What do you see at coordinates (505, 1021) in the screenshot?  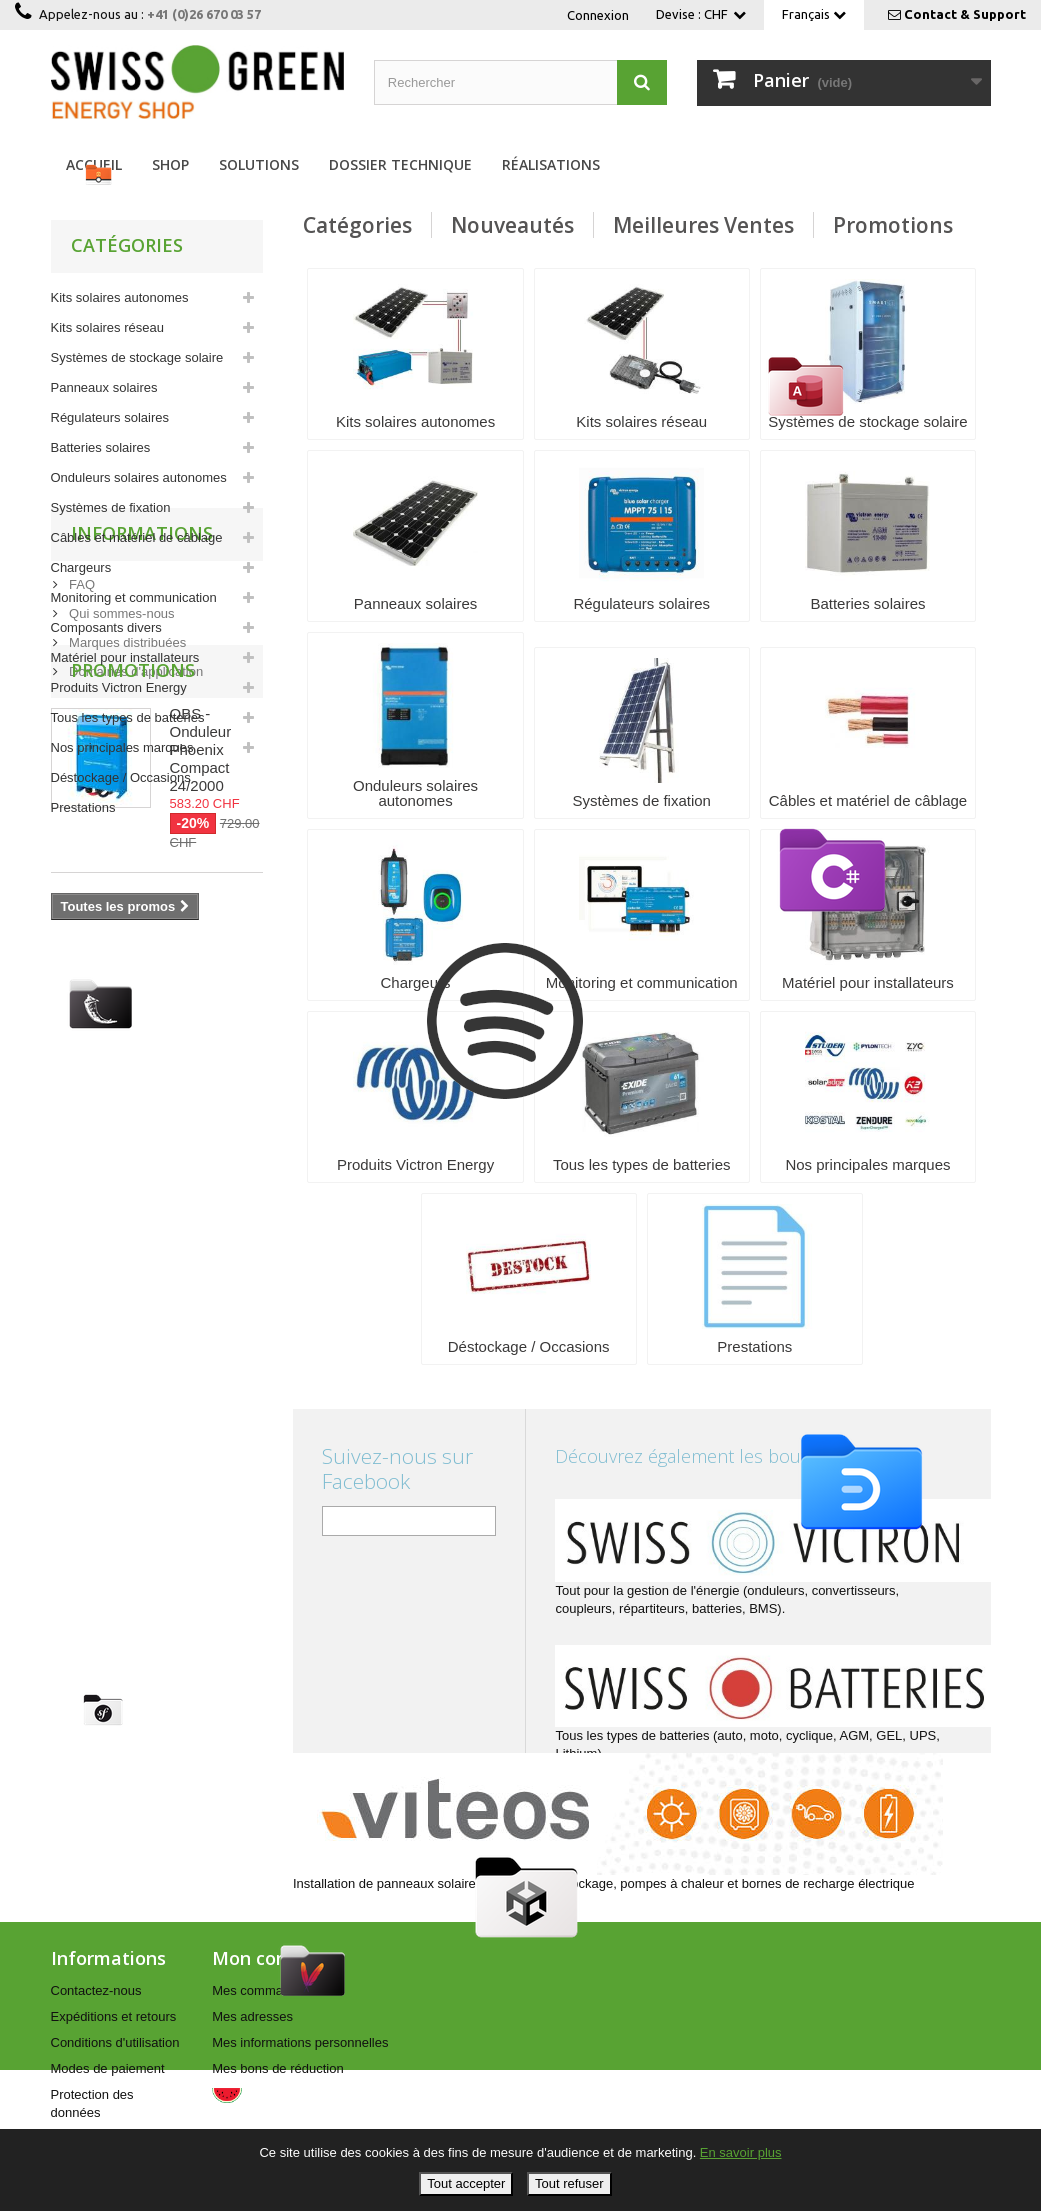 I see `open spotify` at bounding box center [505, 1021].